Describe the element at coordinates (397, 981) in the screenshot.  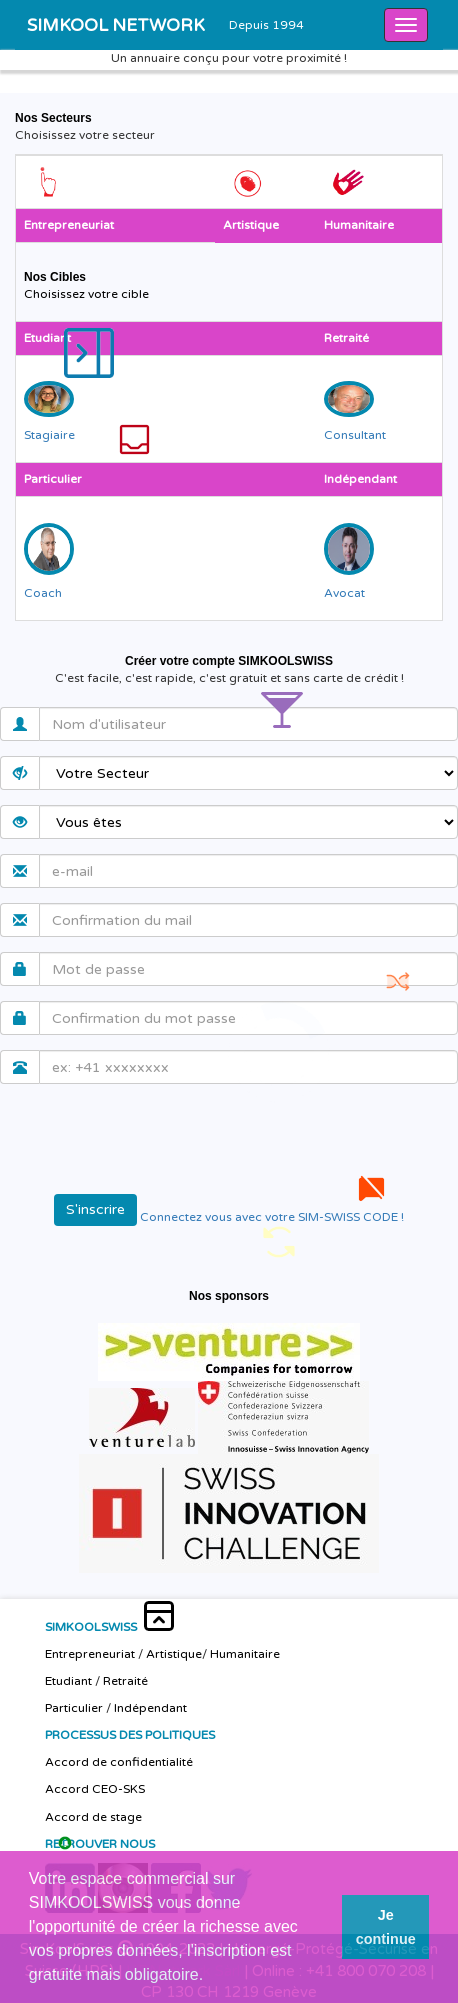
I see `shuffle playlist or queue order` at that location.